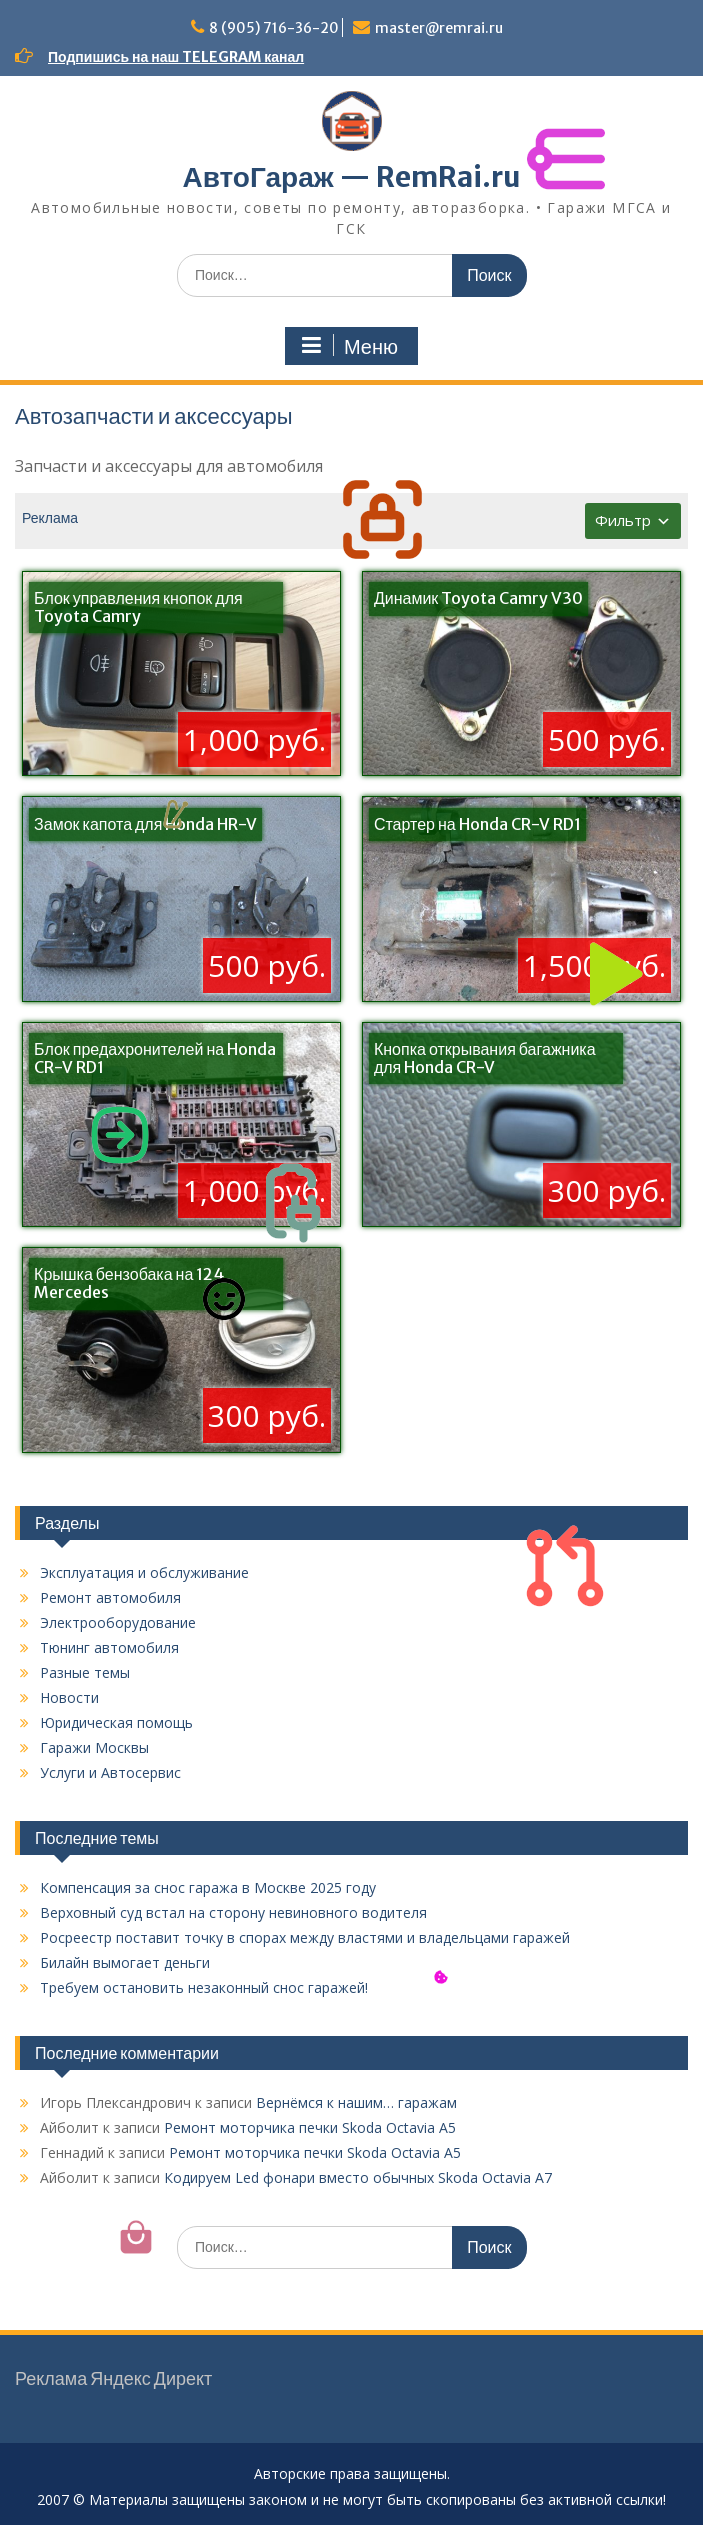 The width and height of the screenshot is (703, 2525). Describe the element at coordinates (382, 519) in the screenshot. I see `access secure or locked content` at that location.